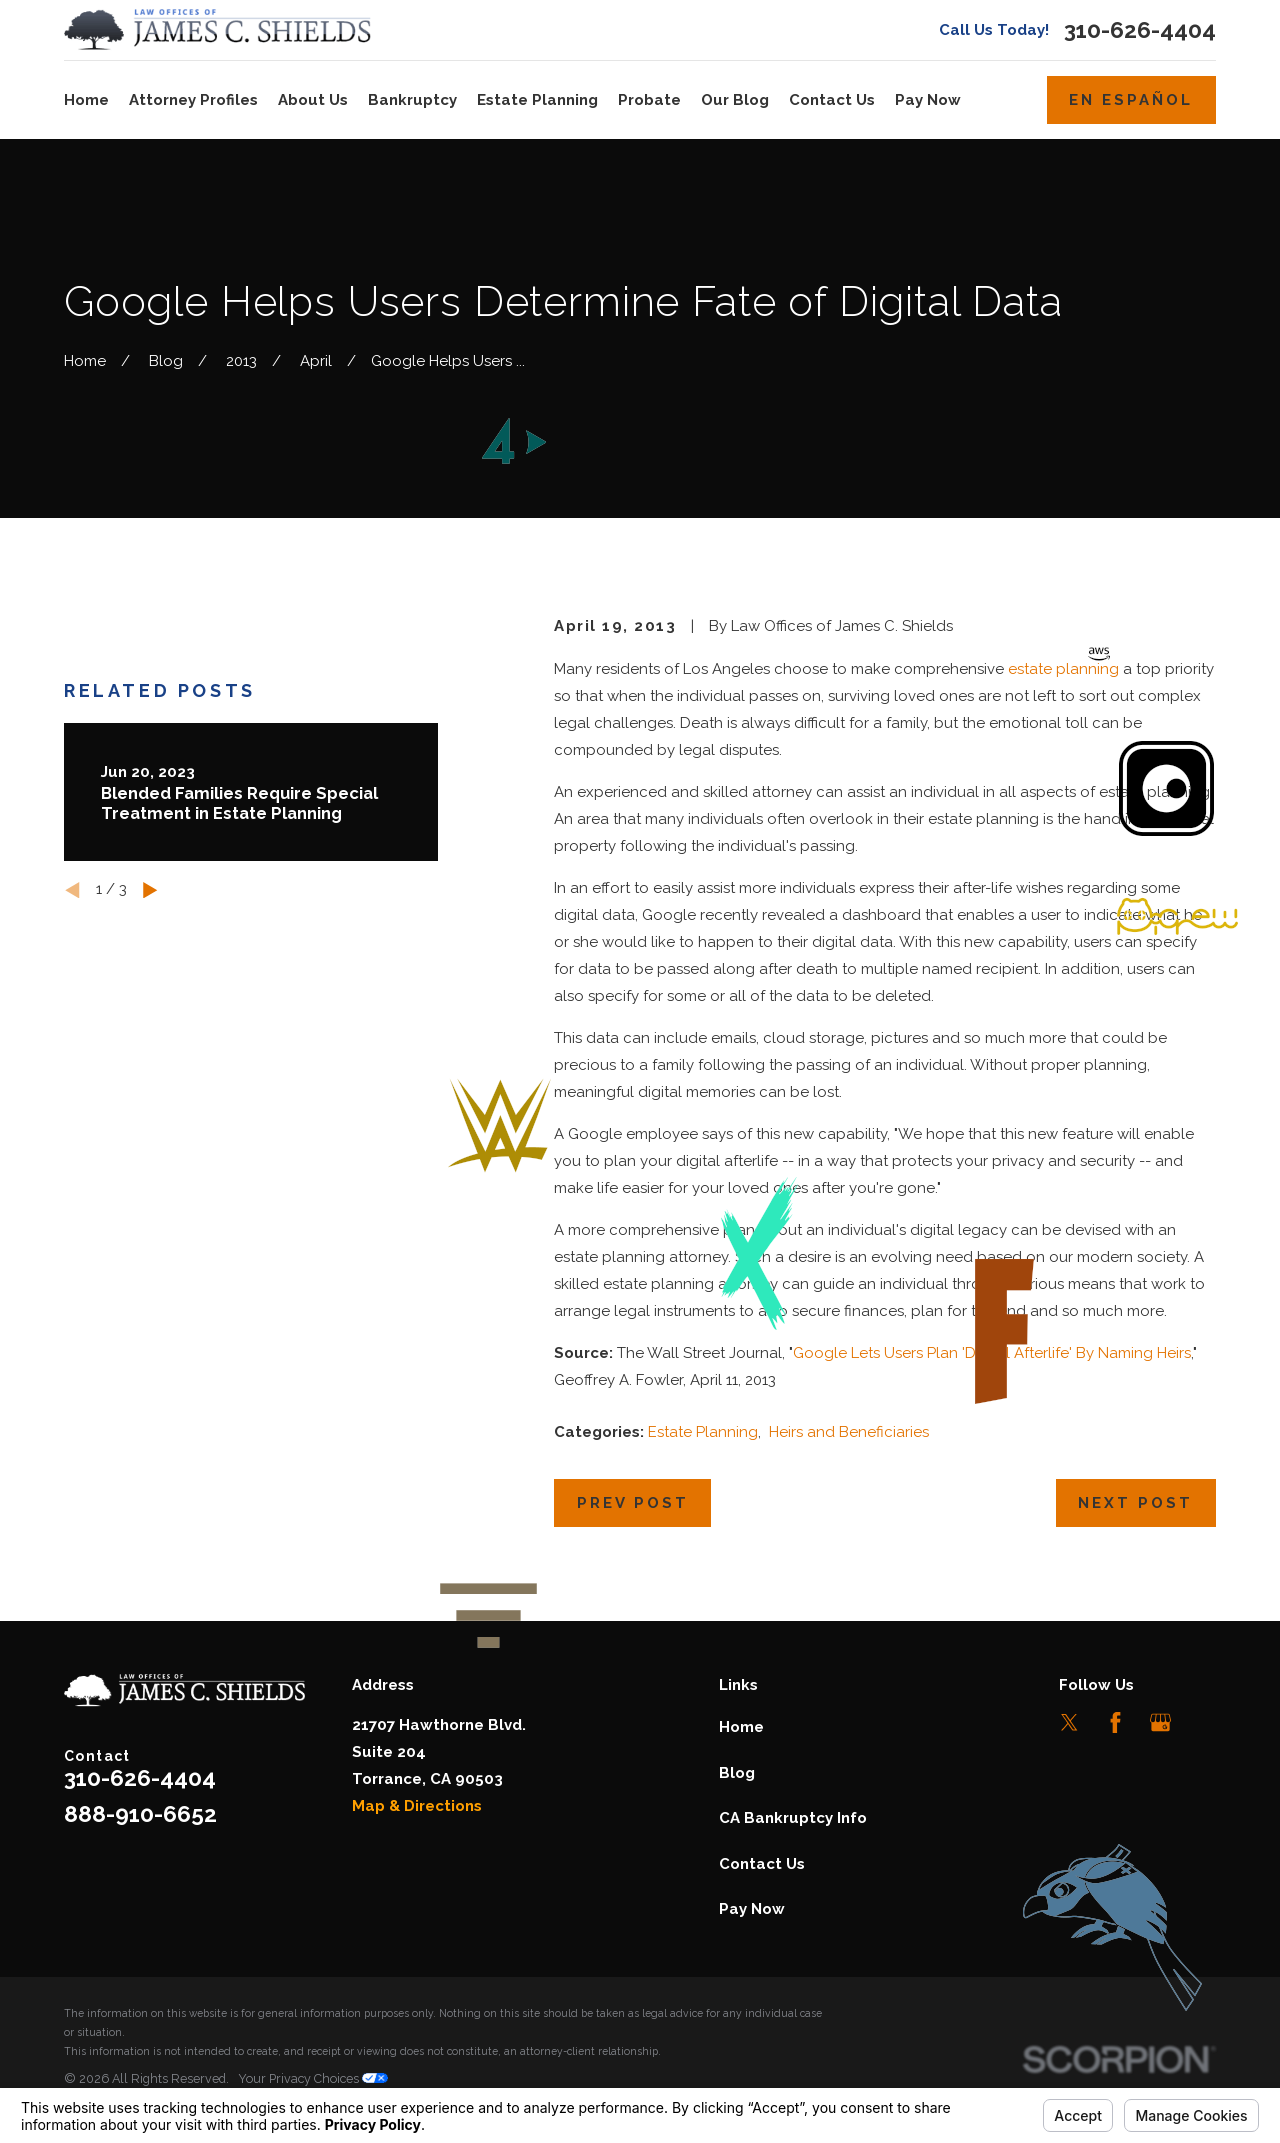  Describe the element at coordinates (759, 1253) in the screenshot. I see `pipx python package installer logo` at that location.